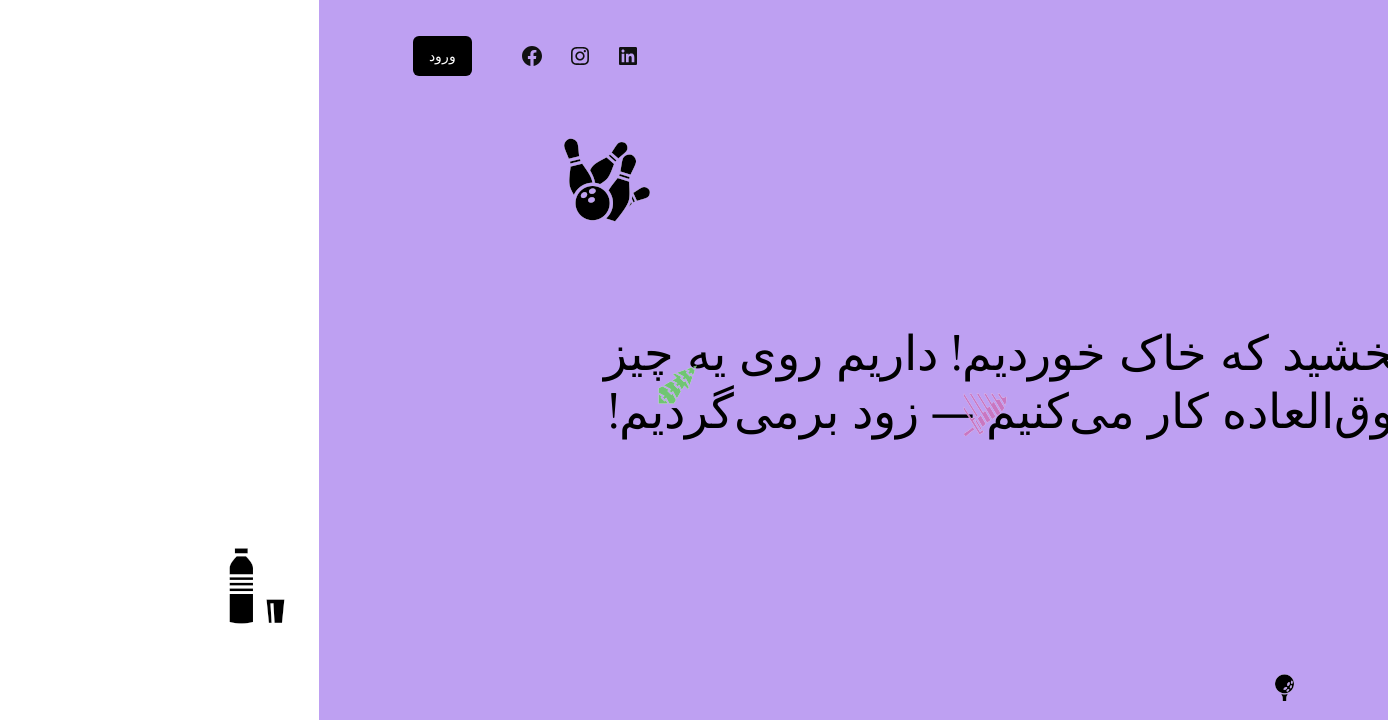 This screenshot has width=1388, height=720. I want to click on attack or combat action button, so click(985, 415).